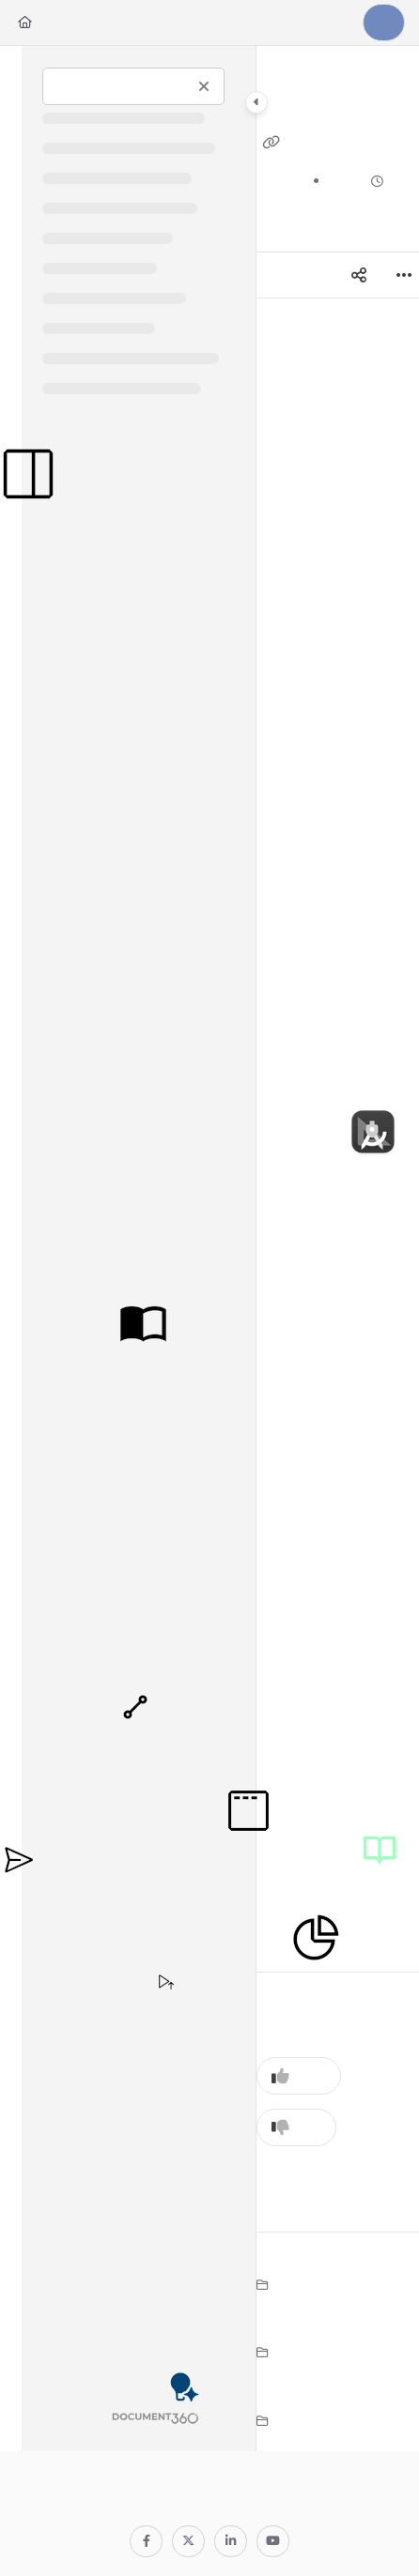 The width and height of the screenshot is (419, 2576). What do you see at coordinates (135, 1707) in the screenshot?
I see `draw a line between two points` at bounding box center [135, 1707].